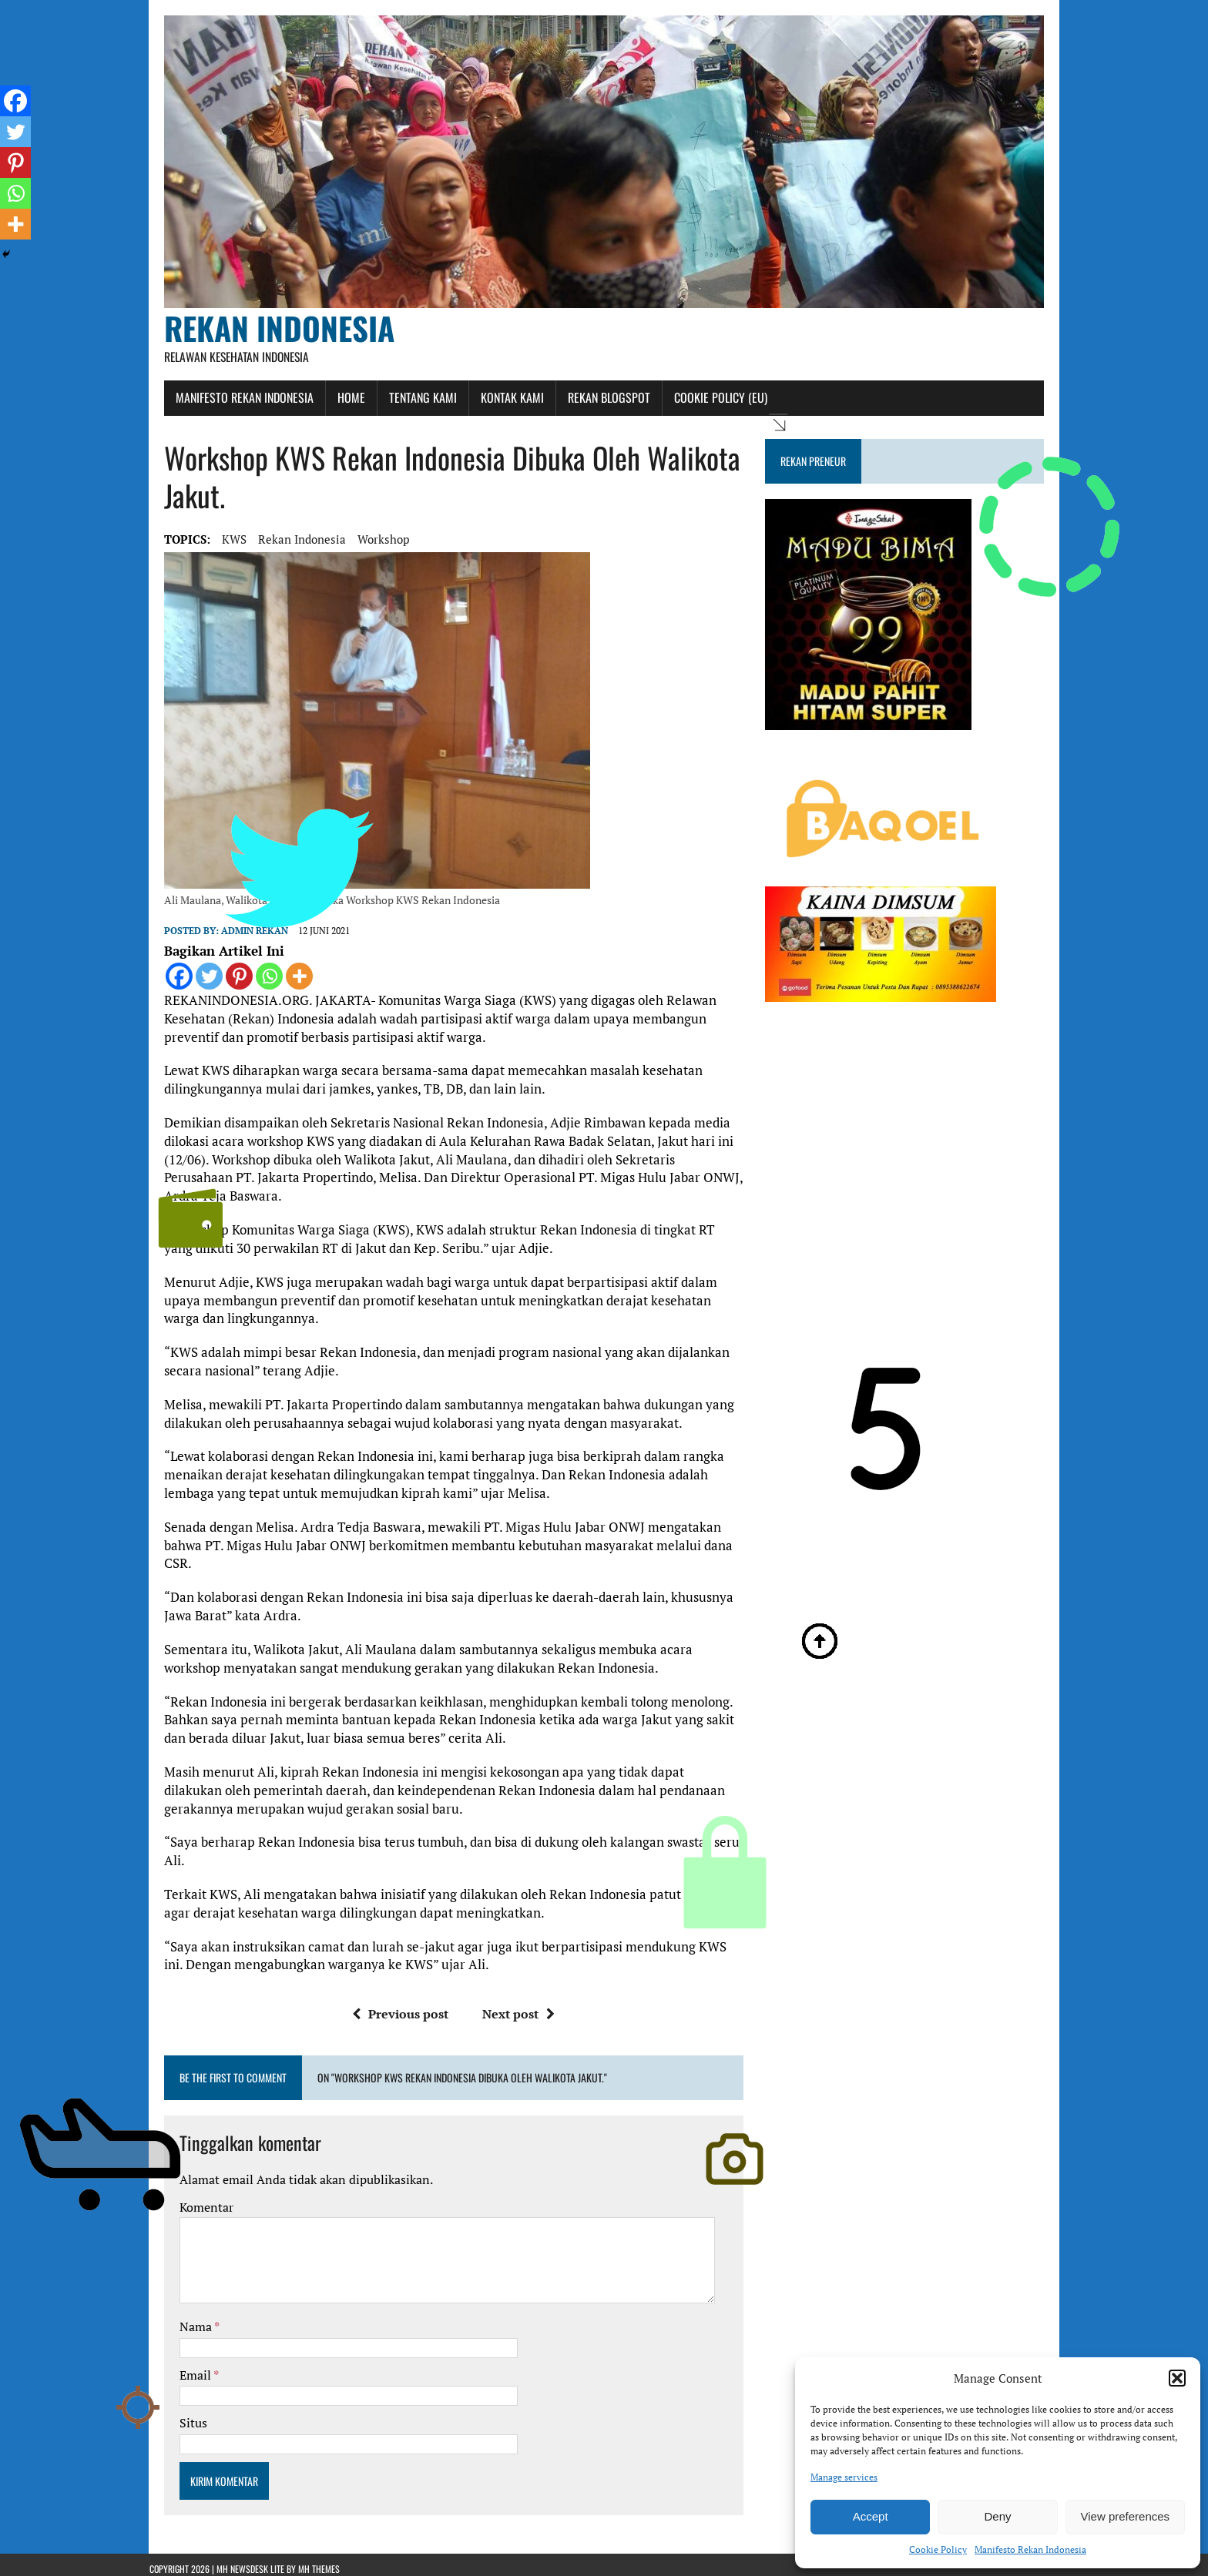 The width and height of the screenshot is (1208, 2576). I want to click on indicates a locked or secured item, so click(725, 1872).